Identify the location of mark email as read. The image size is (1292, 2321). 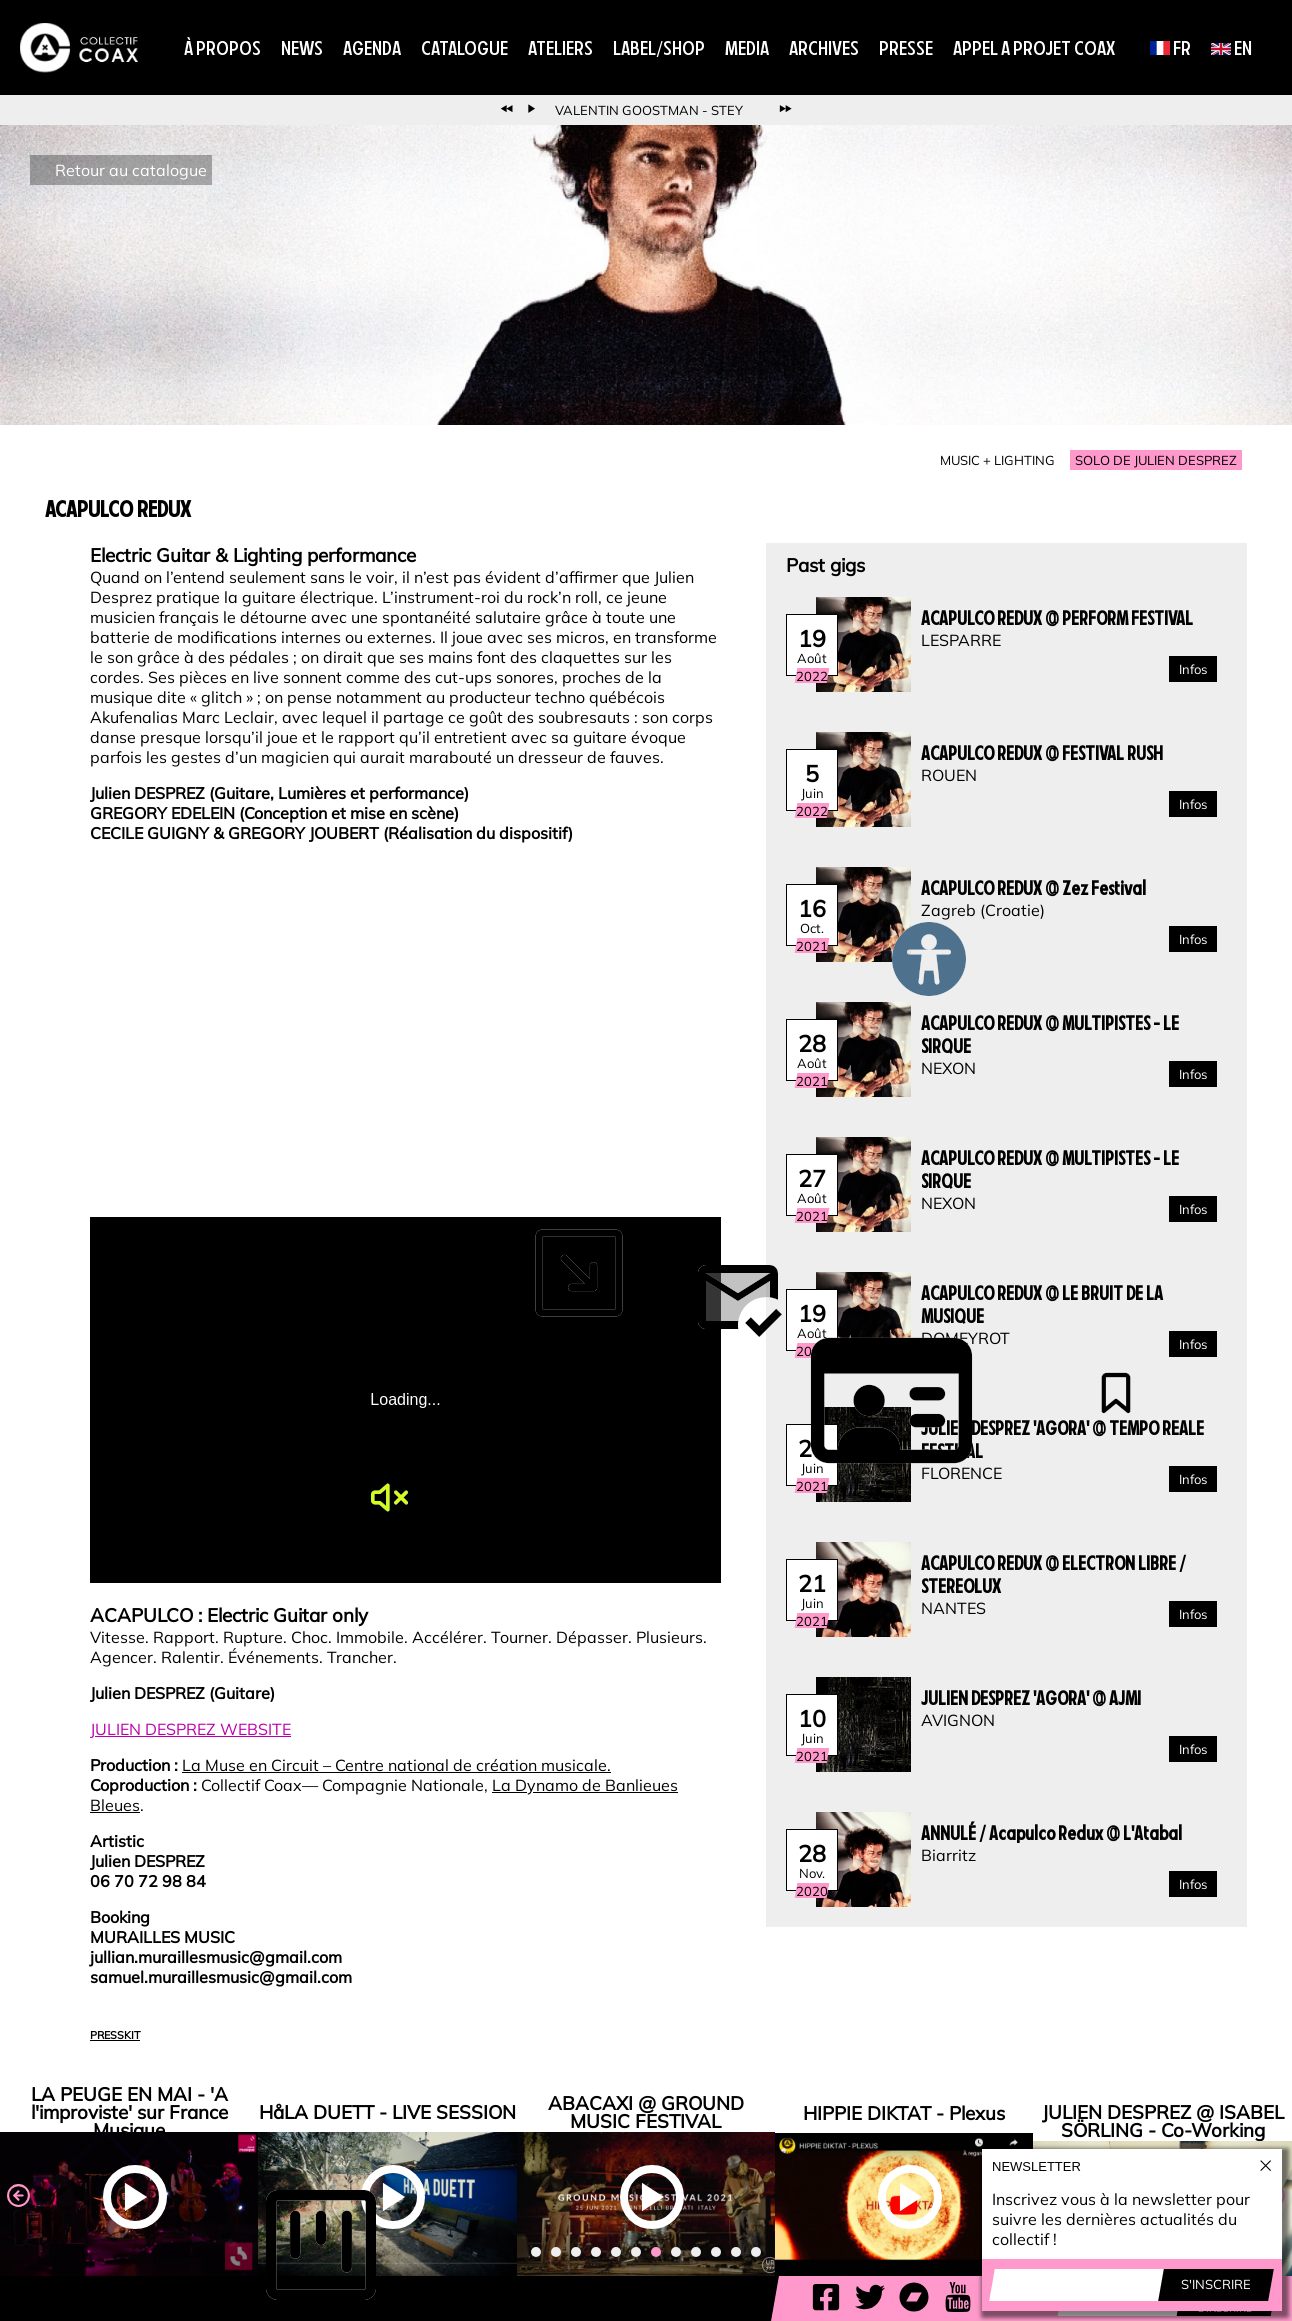
(738, 1297).